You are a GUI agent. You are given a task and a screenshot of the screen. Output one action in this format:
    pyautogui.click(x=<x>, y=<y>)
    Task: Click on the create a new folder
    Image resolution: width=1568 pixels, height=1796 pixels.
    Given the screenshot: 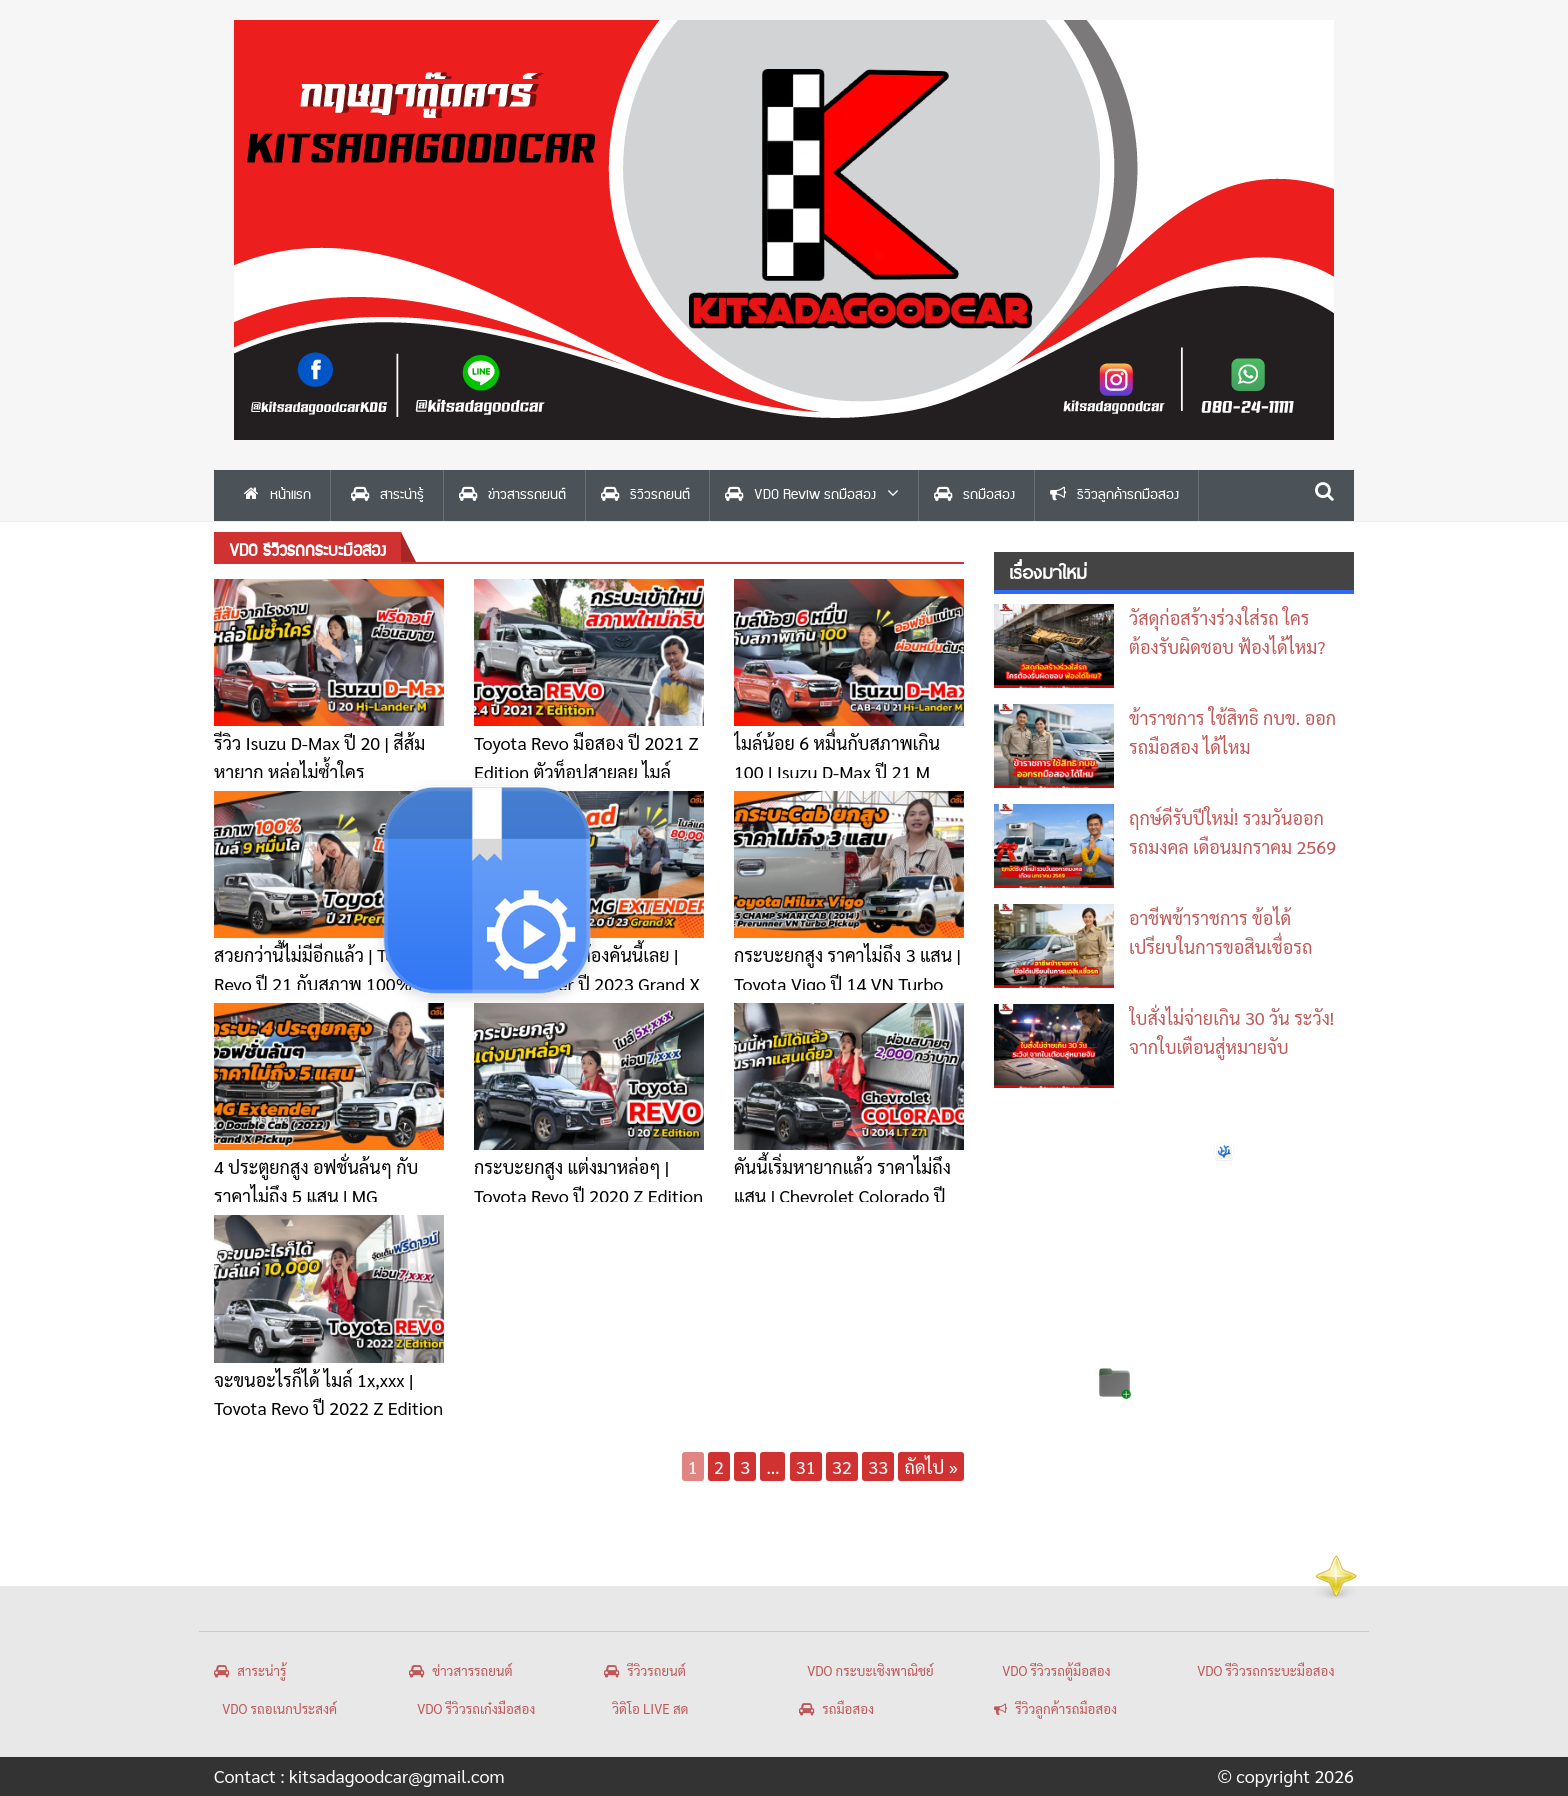 What is the action you would take?
    pyautogui.click(x=1114, y=1382)
    